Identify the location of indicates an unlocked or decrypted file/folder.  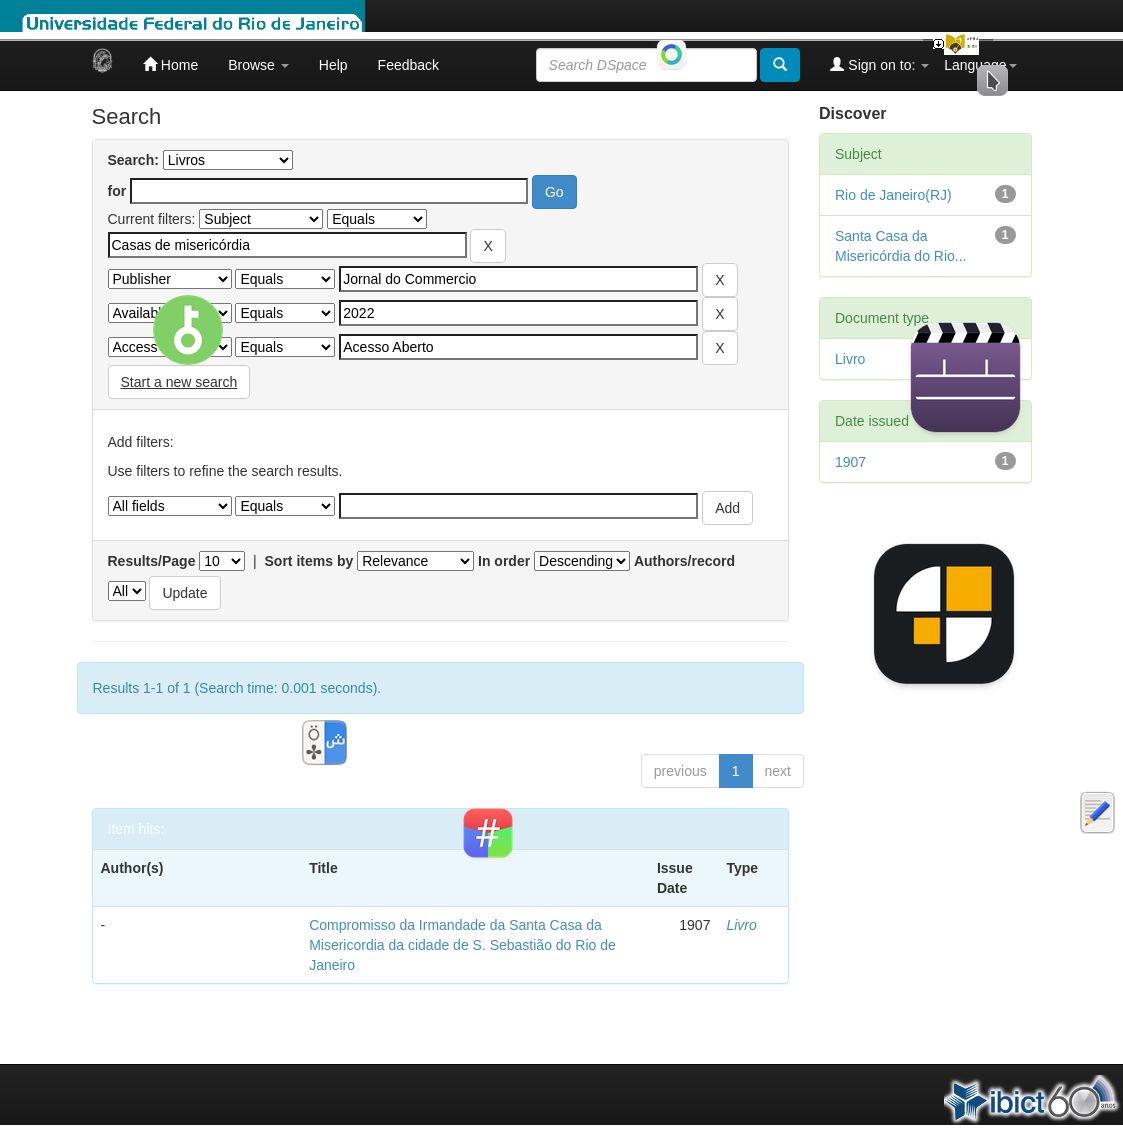
(188, 330).